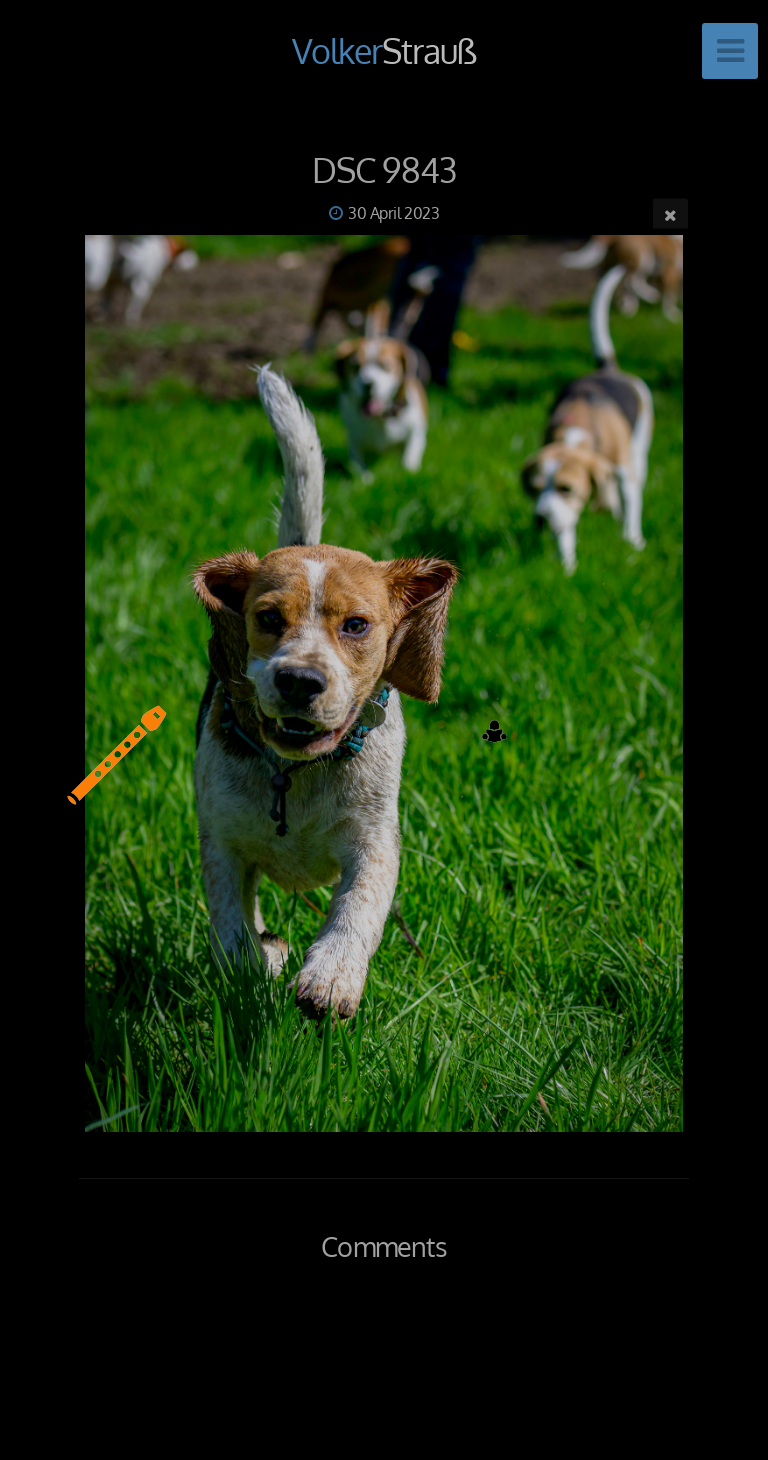 The height and width of the screenshot is (1460, 768). Describe the element at coordinates (494, 731) in the screenshot. I see `open reading mode or e-reader` at that location.